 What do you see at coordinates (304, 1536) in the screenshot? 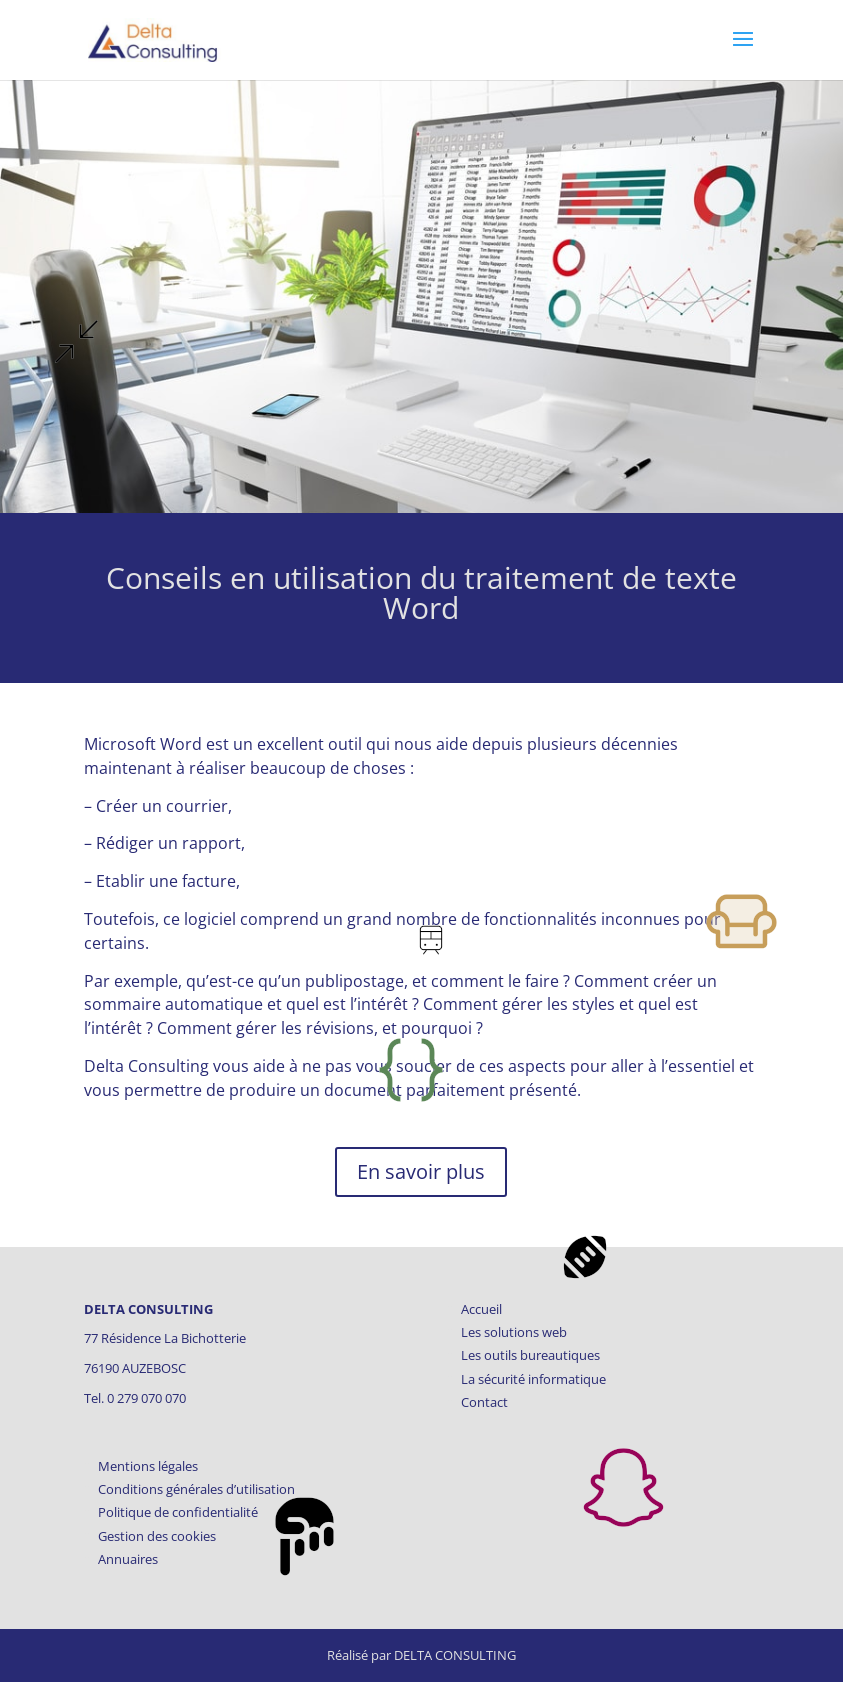
I see `scroll down or view content below` at bounding box center [304, 1536].